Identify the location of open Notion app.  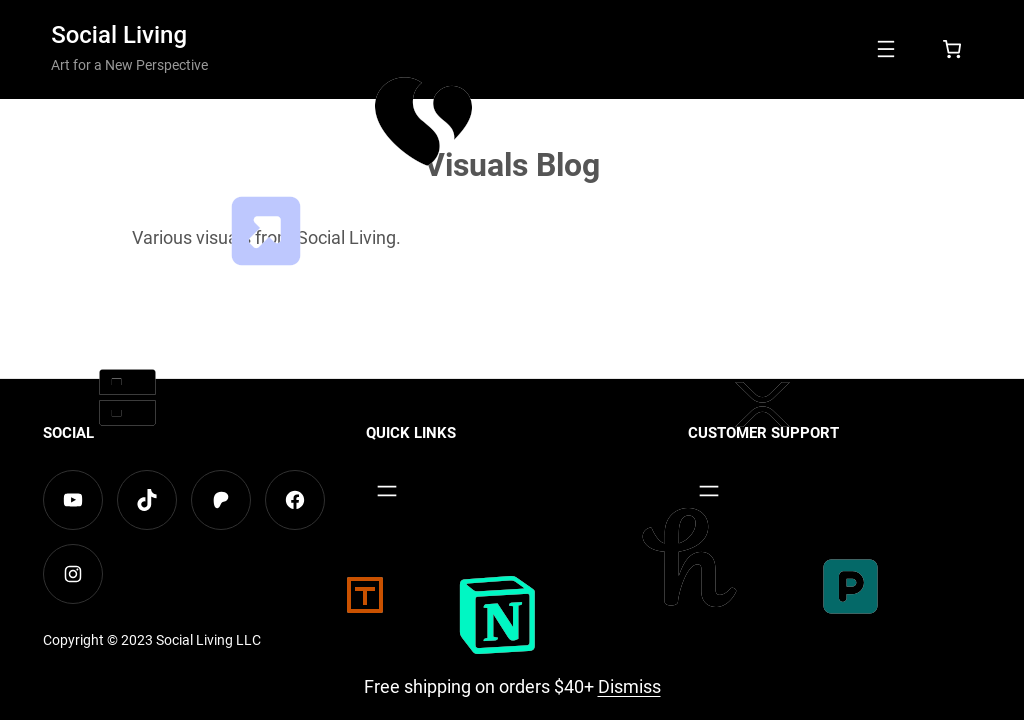
(499, 615).